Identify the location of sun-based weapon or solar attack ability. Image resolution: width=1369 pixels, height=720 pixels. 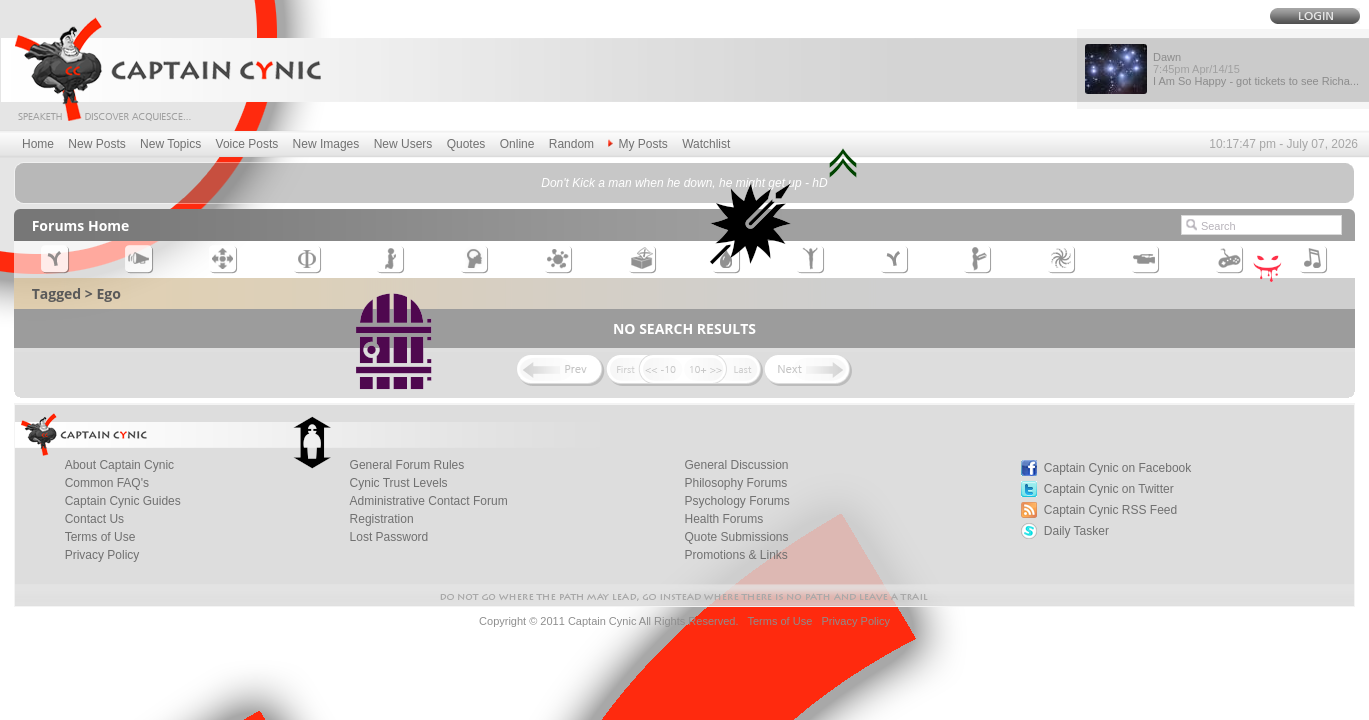
(750, 223).